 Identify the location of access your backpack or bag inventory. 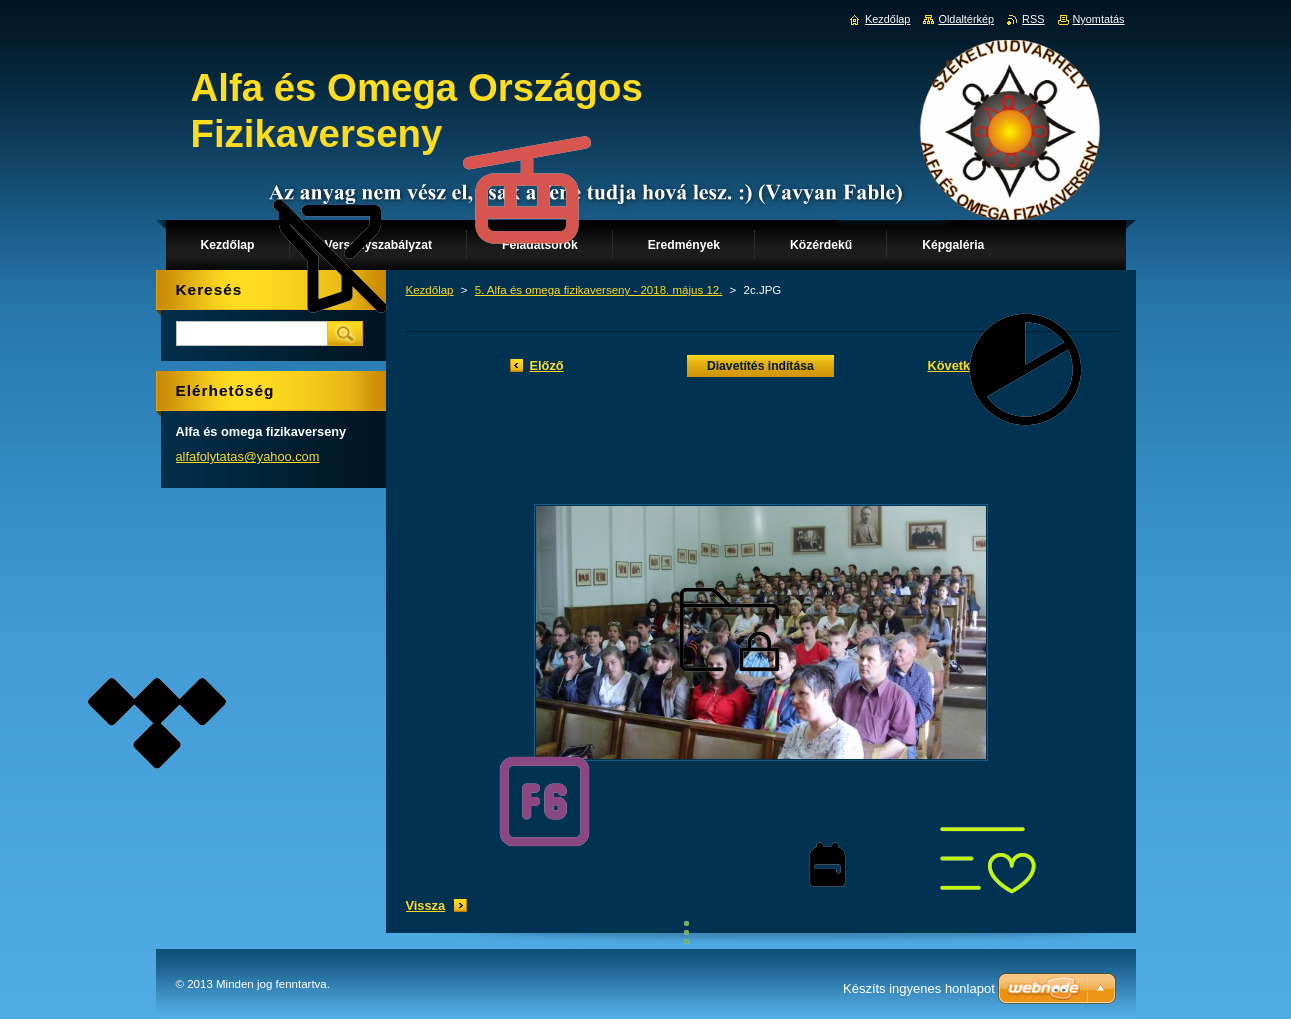
(827, 864).